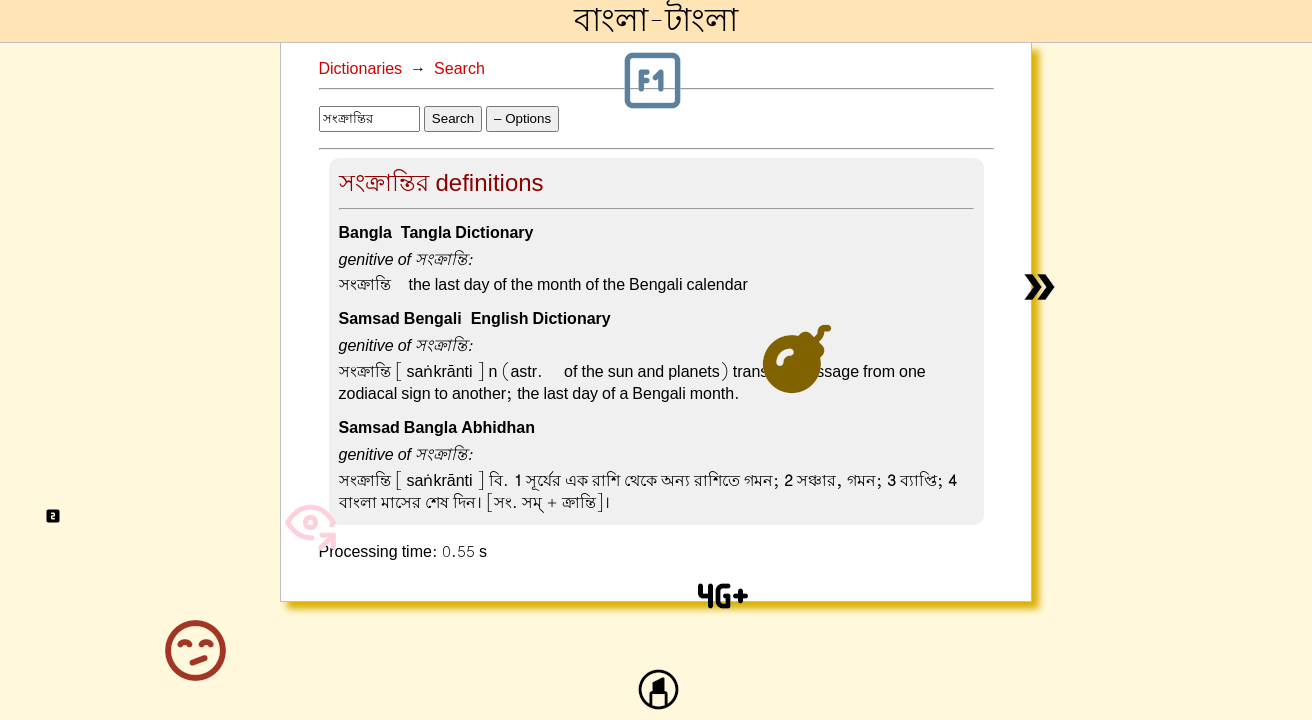 This screenshot has width=1312, height=720. What do you see at coordinates (1039, 287) in the screenshot?
I see `skip forward or advance quickly` at bounding box center [1039, 287].